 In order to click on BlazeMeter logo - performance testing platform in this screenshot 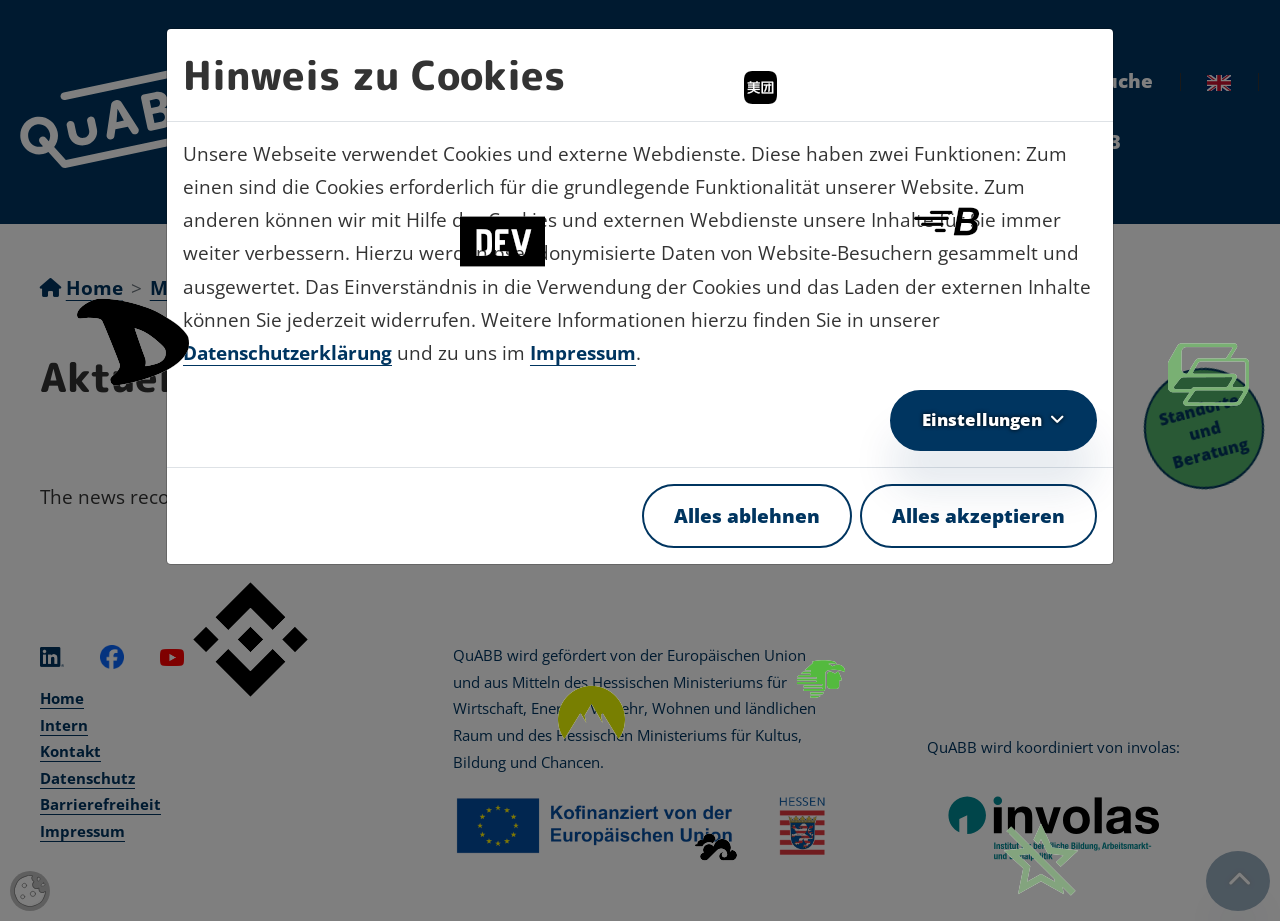, I will do `click(946, 221)`.